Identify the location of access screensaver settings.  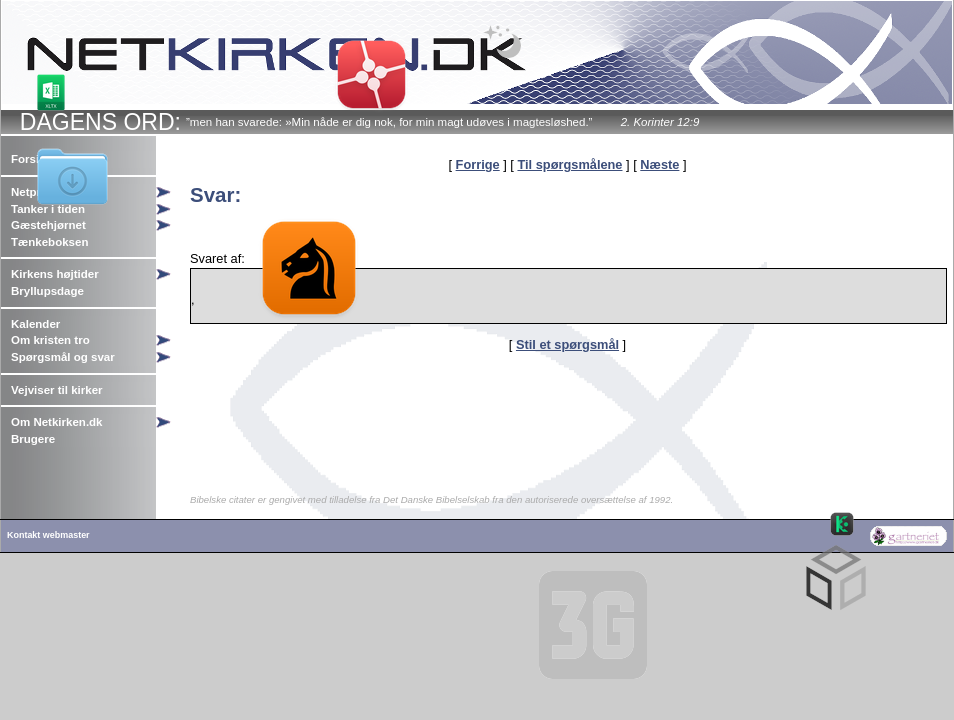
(501, 38).